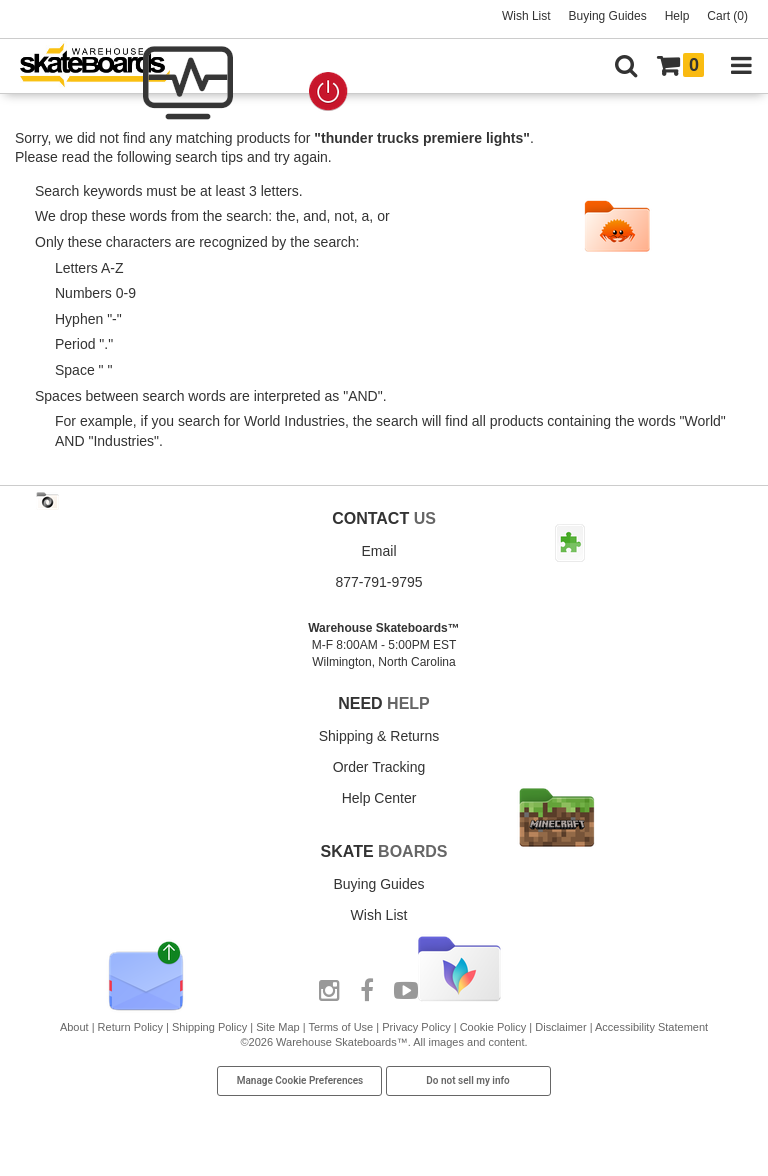 This screenshot has height=1176, width=768. I want to click on access device diagnostics and system health, so click(188, 80).